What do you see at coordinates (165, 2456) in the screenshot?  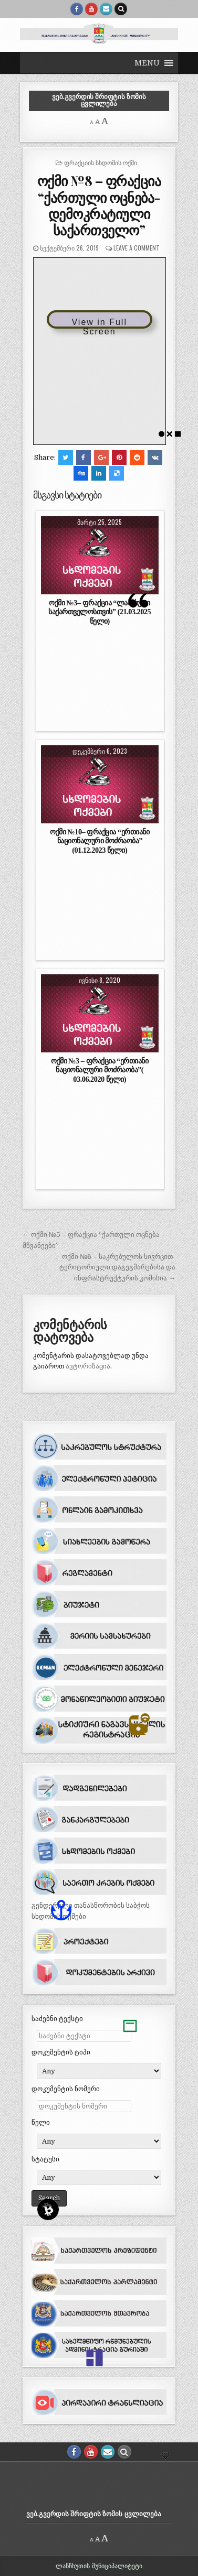 I see `indicates weak wifi signal strength` at bounding box center [165, 2456].